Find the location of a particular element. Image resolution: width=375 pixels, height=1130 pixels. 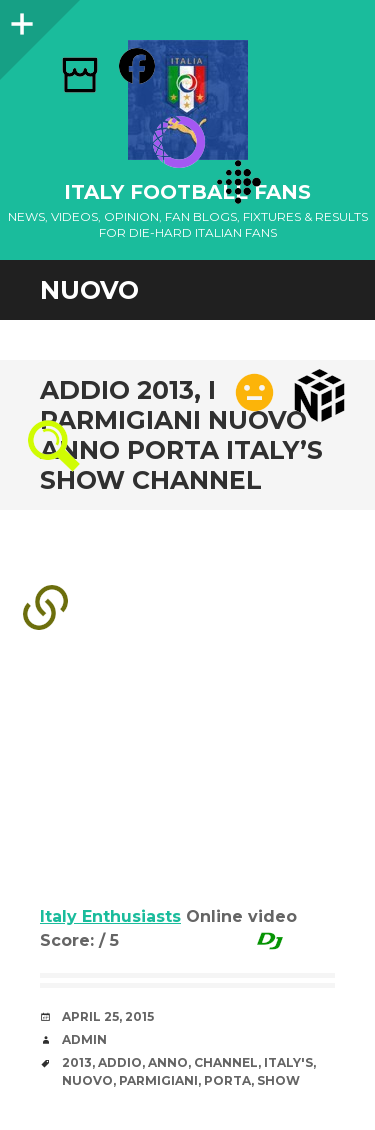

pioneer dj brand logo is located at coordinates (270, 941).